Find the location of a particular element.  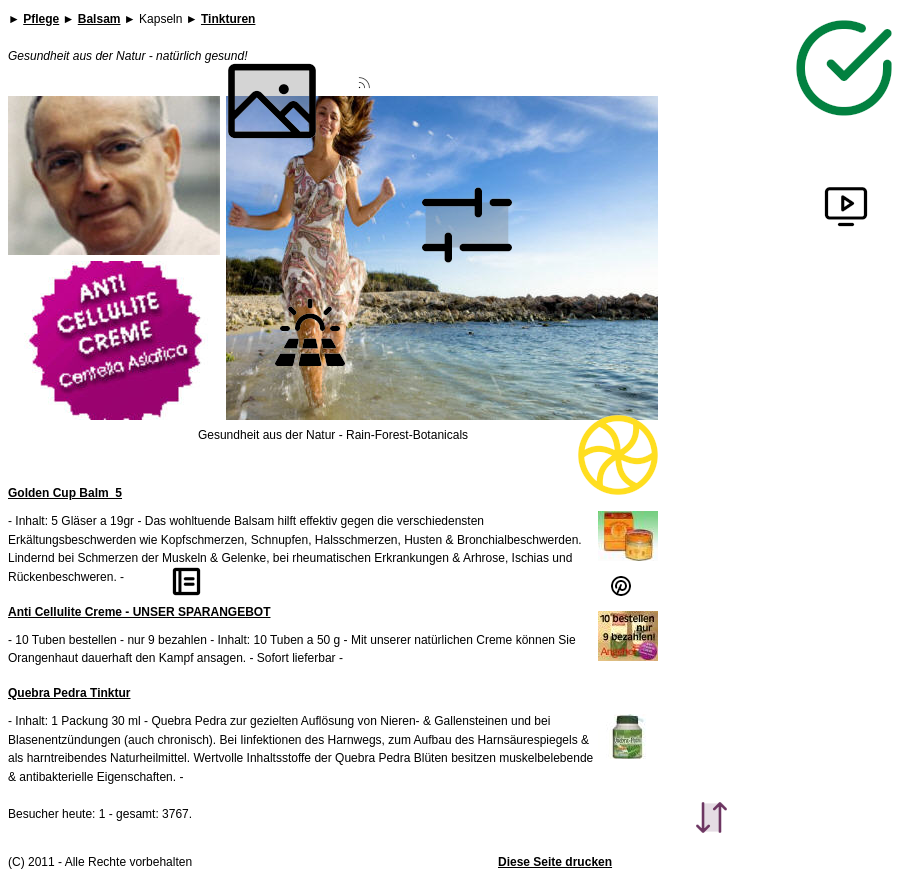

open notes or notebook is located at coordinates (186, 581).